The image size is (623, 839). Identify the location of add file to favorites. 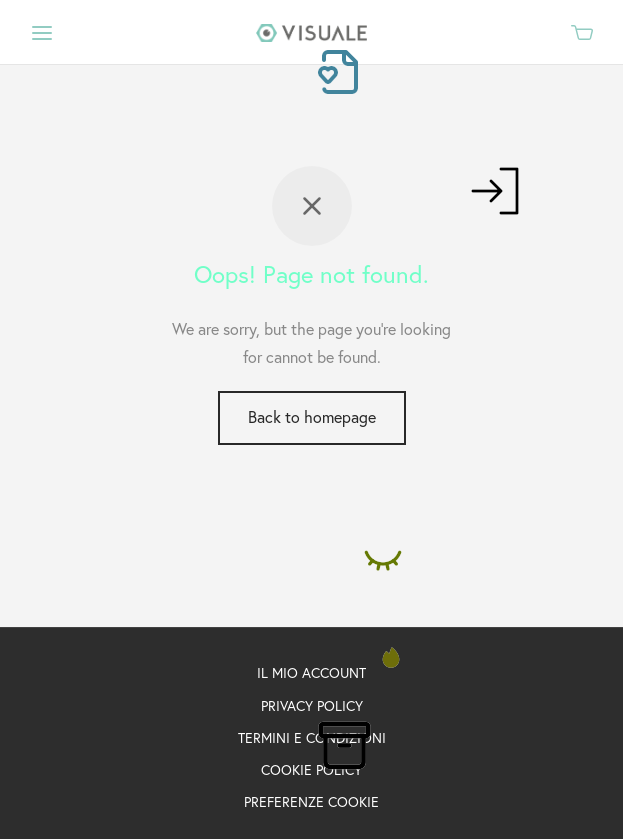
(340, 72).